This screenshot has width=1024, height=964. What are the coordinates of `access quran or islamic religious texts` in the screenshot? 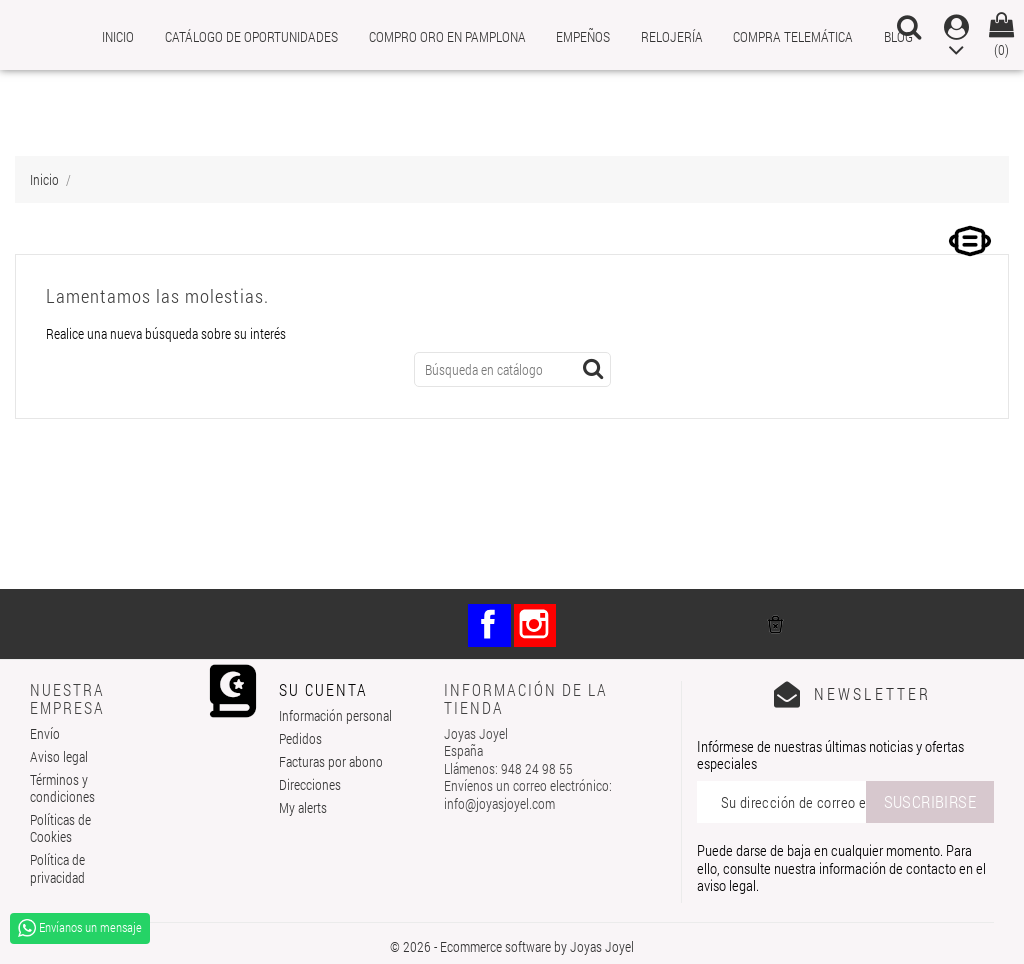 It's located at (233, 691).